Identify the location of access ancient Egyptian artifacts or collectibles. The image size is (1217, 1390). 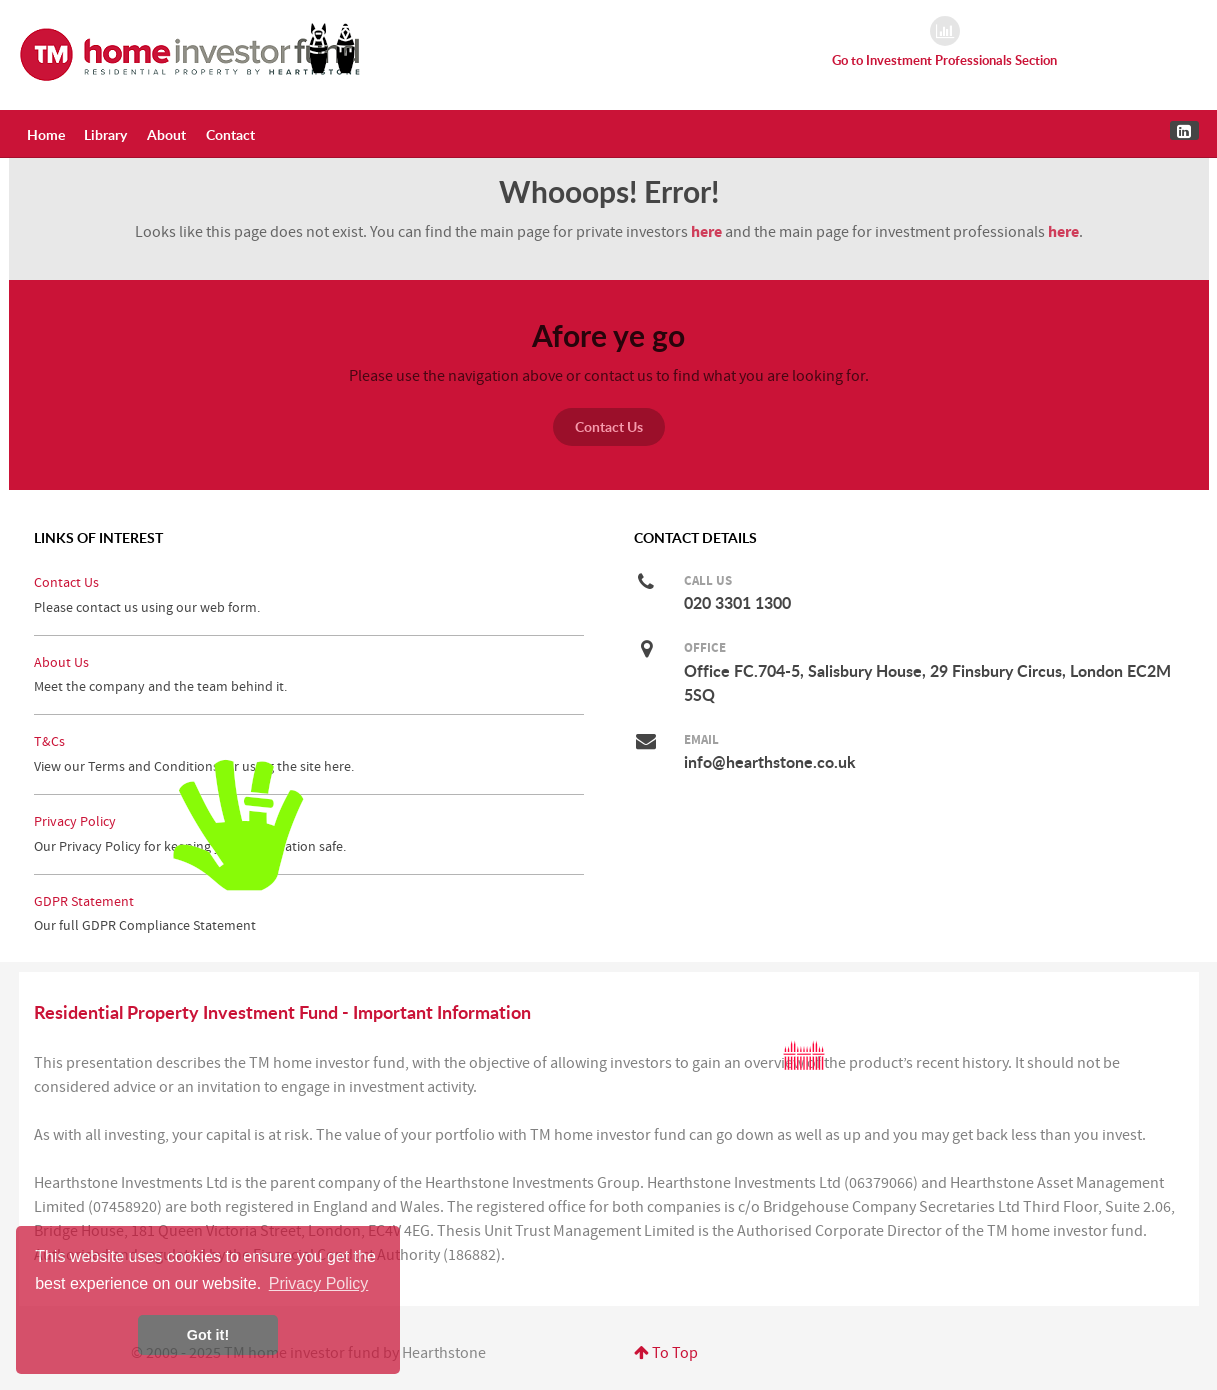
(332, 48).